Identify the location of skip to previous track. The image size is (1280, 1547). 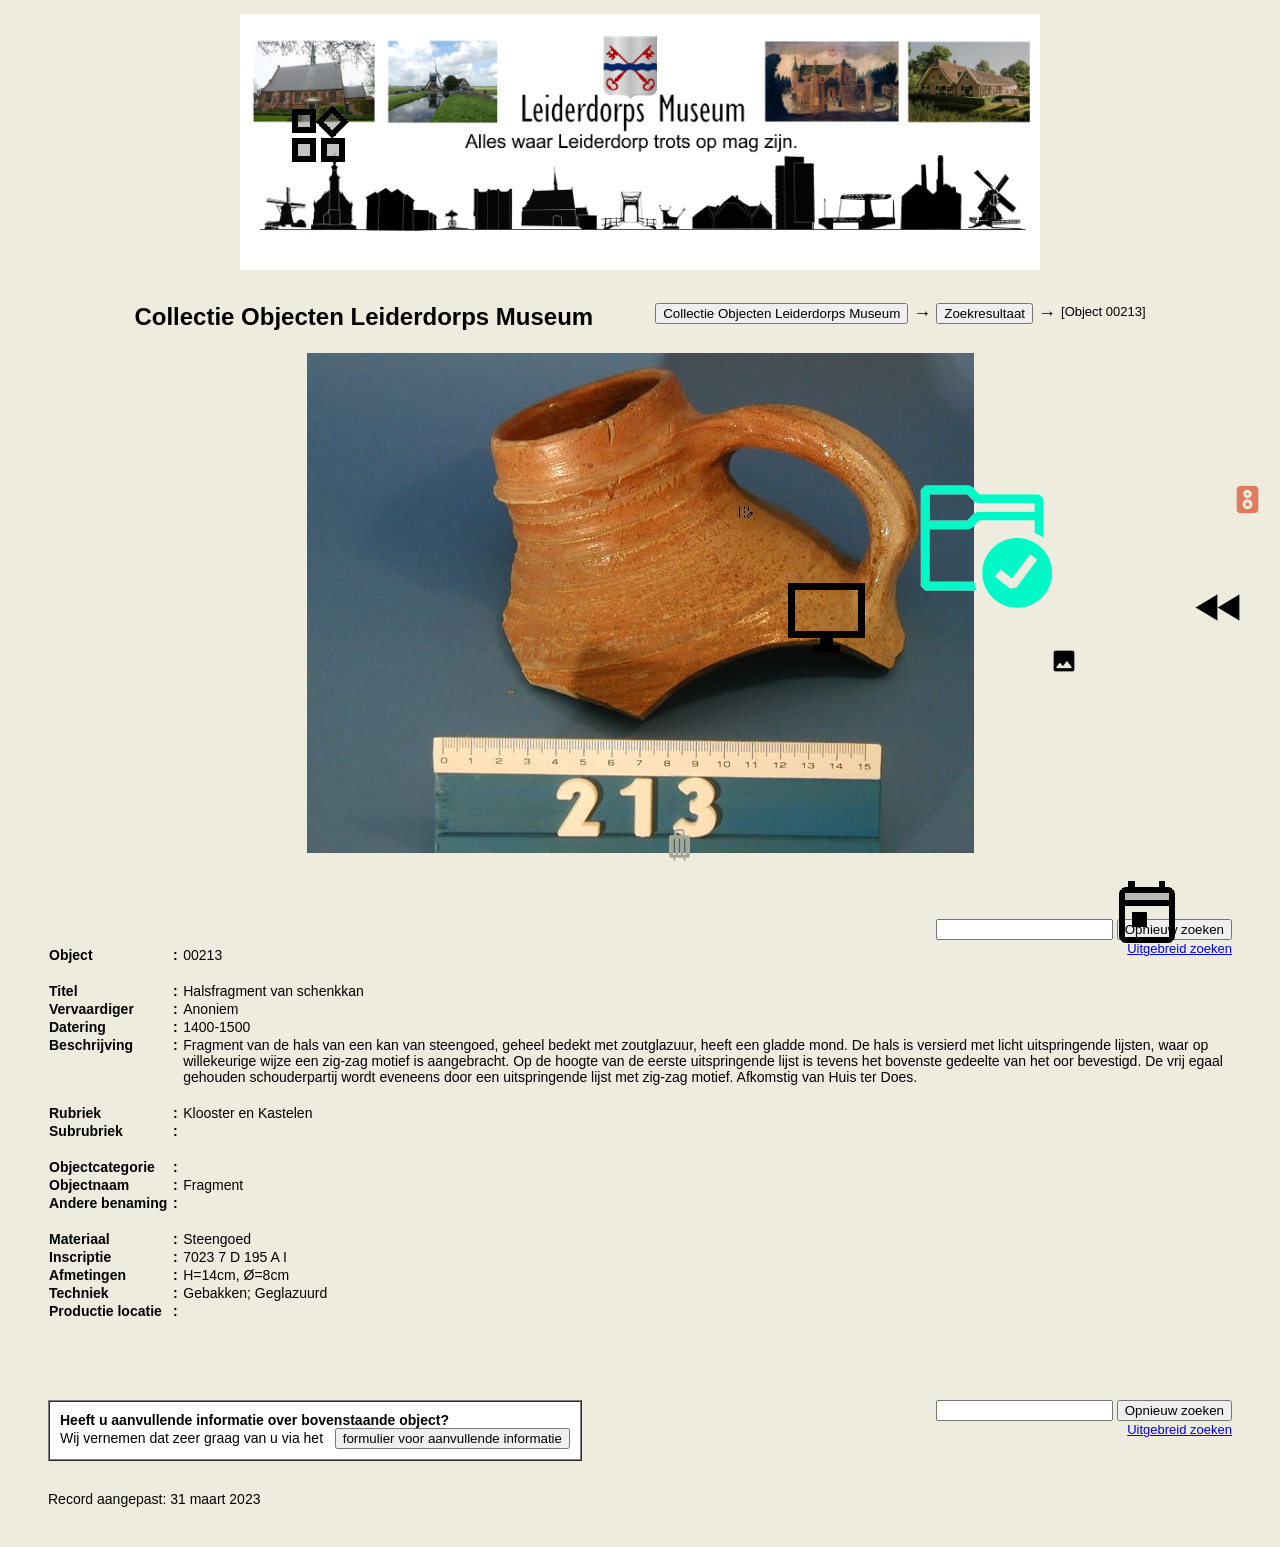
(1217, 607).